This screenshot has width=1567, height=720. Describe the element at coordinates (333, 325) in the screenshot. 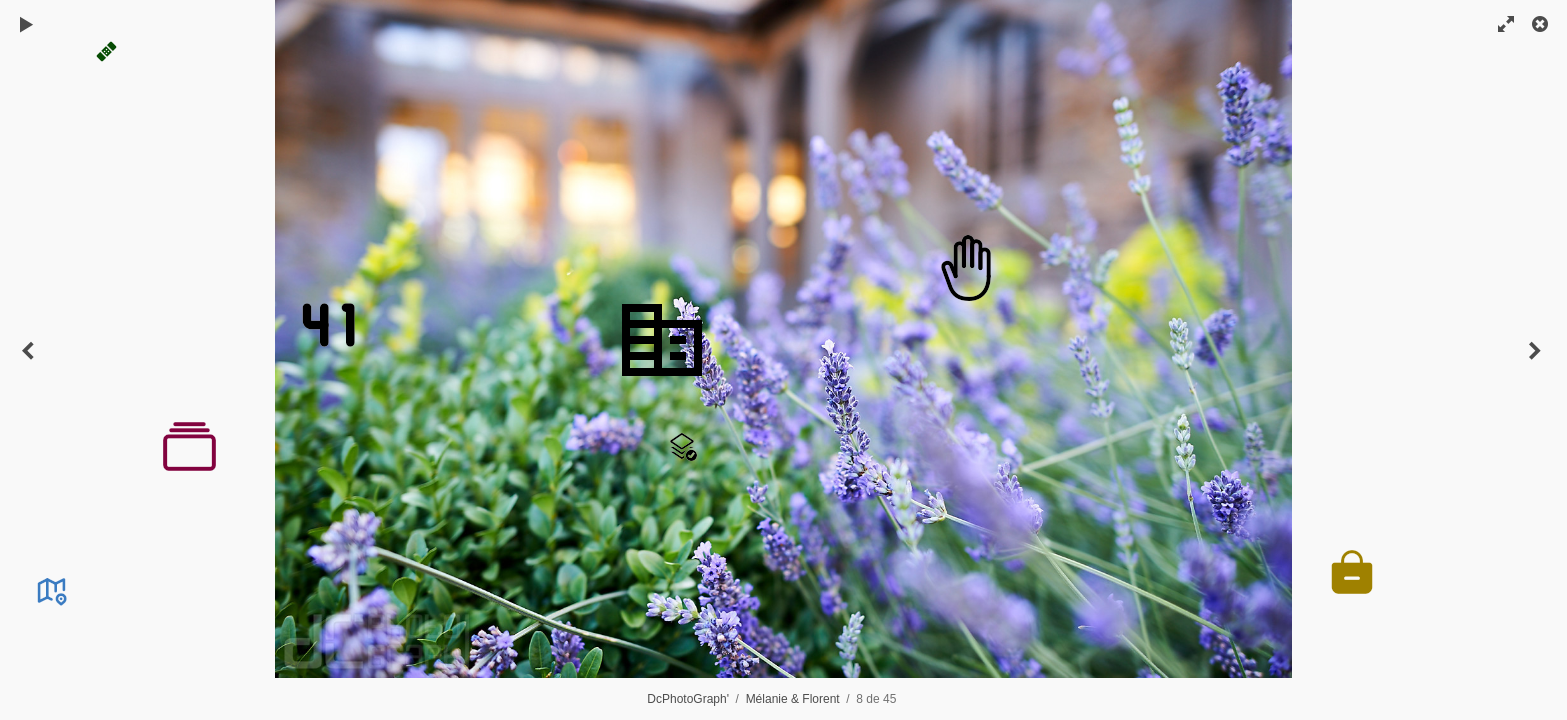

I see `indicates item number 41 in a list or sequence` at that location.